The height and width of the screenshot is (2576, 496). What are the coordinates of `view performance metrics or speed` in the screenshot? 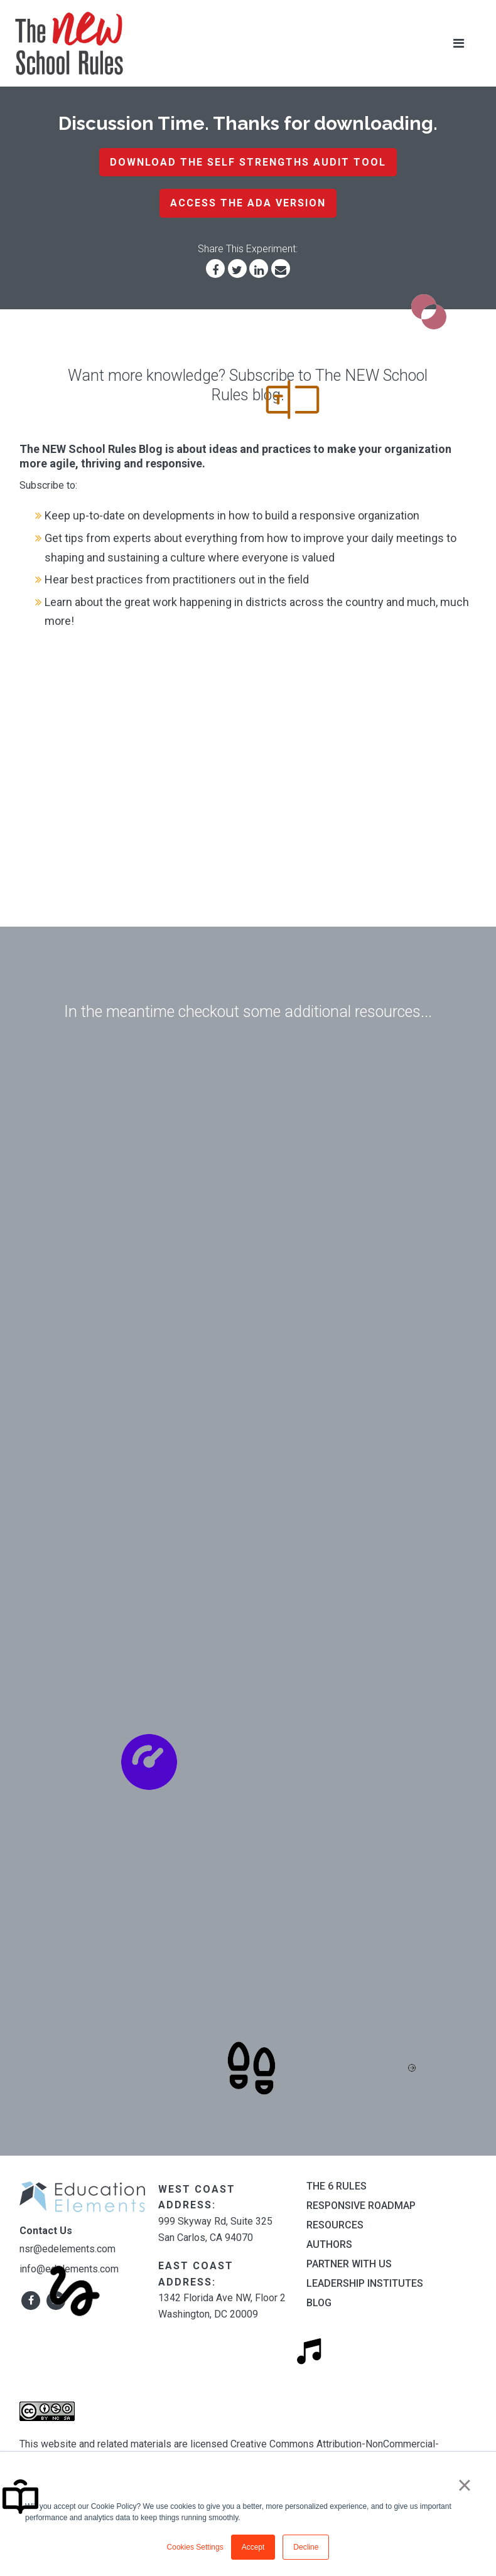 It's located at (149, 1762).